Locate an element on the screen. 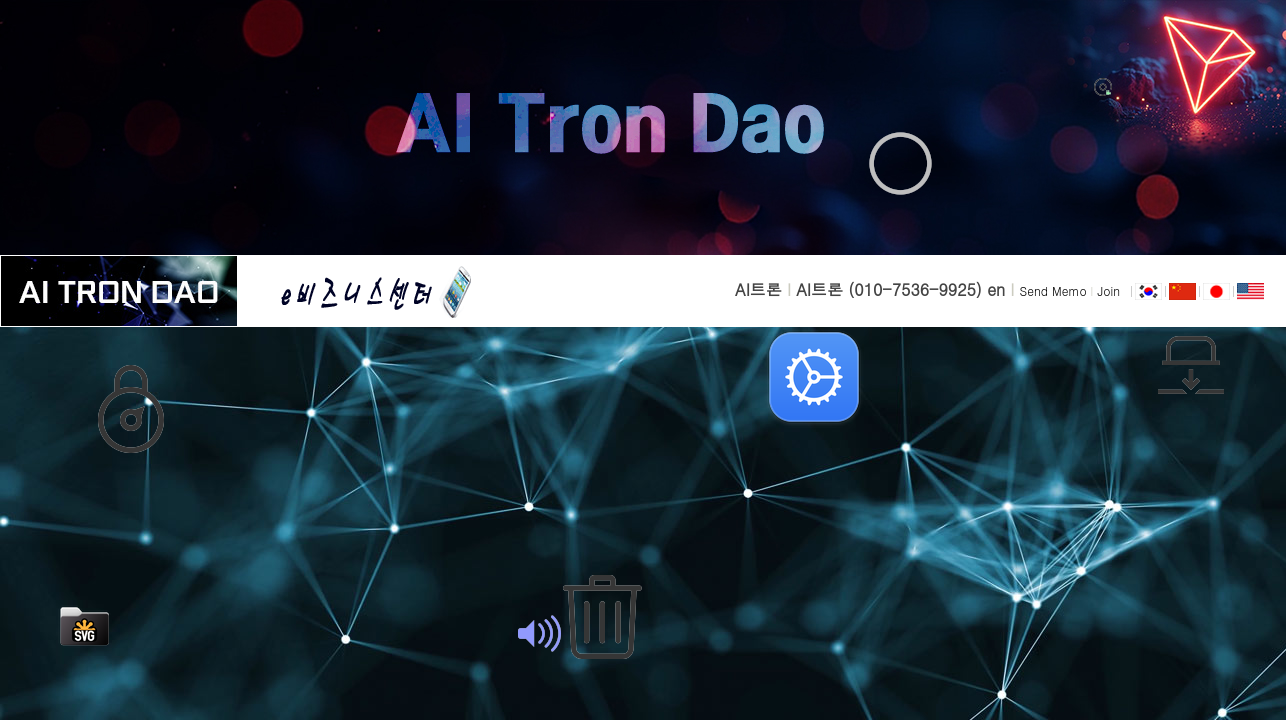  open folder containing svg files is located at coordinates (84, 627).